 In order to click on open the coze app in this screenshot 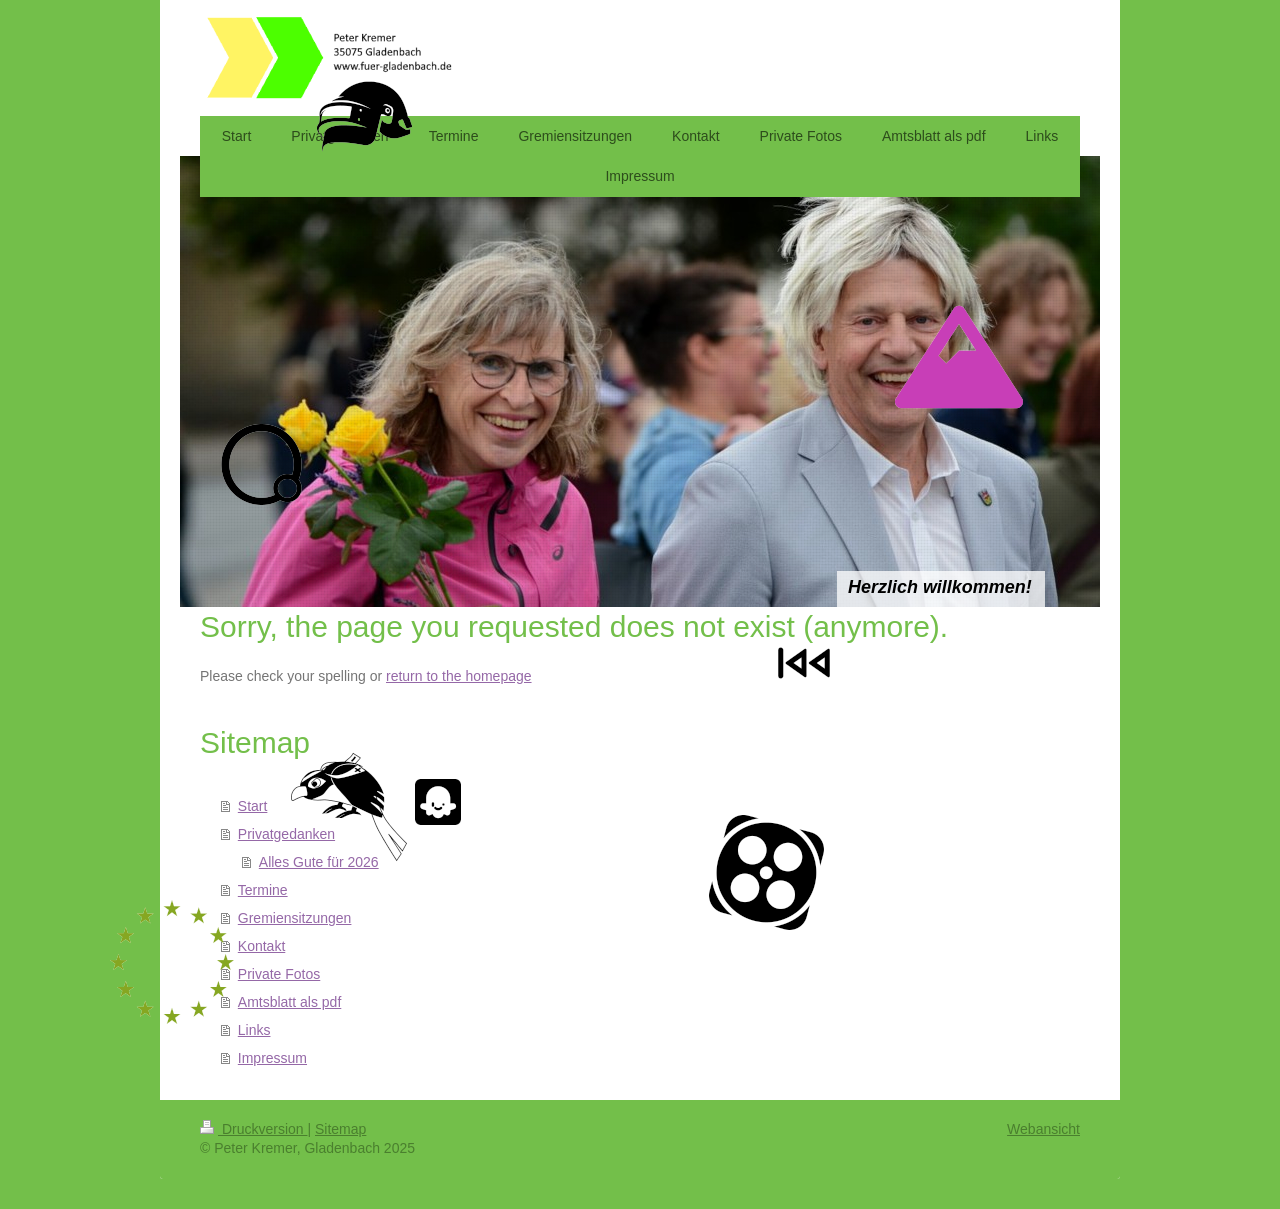, I will do `click(438, 802)`.